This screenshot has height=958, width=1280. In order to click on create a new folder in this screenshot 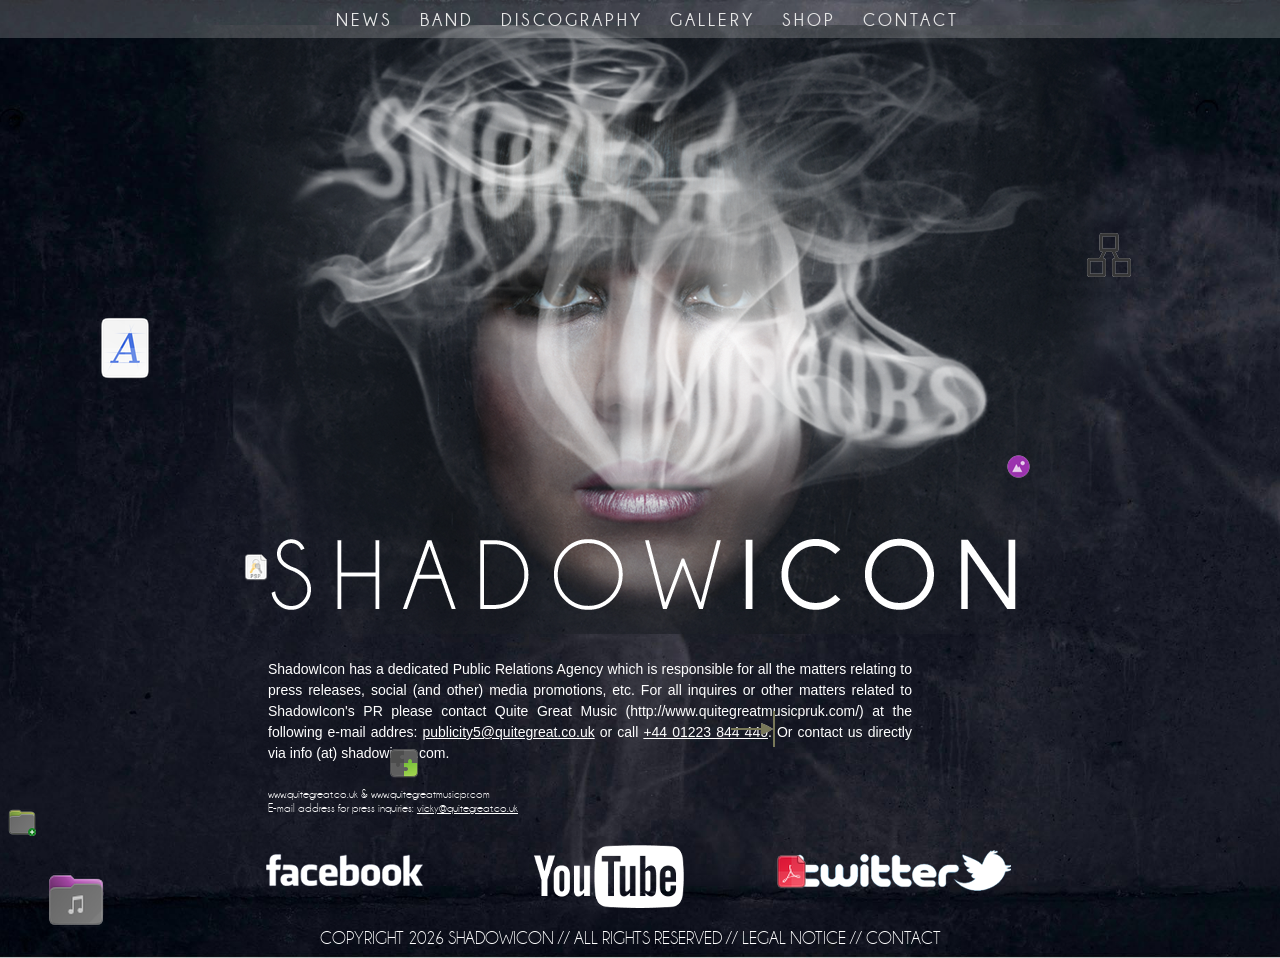, I will do `click(22, 822)`.